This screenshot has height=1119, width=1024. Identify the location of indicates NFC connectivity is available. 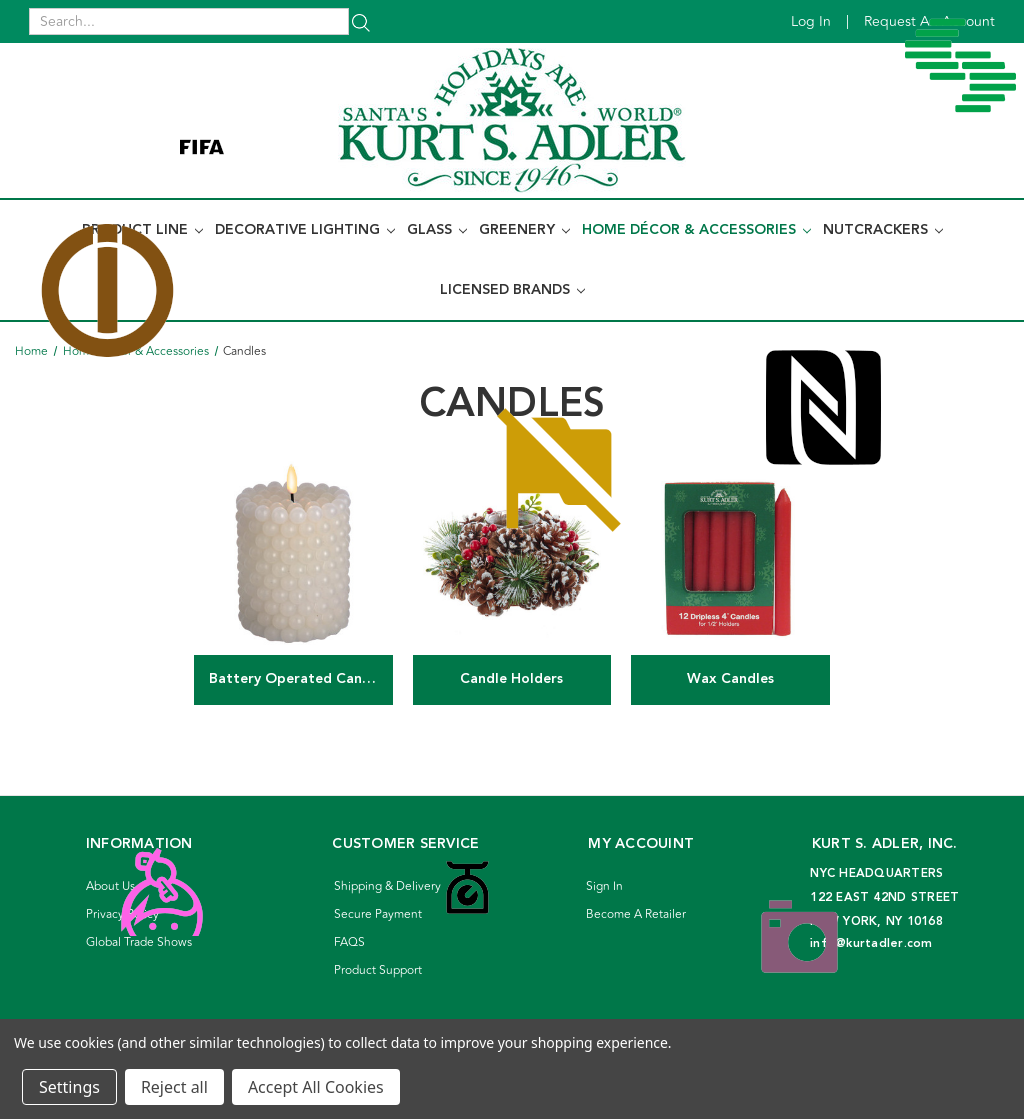
(823, 407).